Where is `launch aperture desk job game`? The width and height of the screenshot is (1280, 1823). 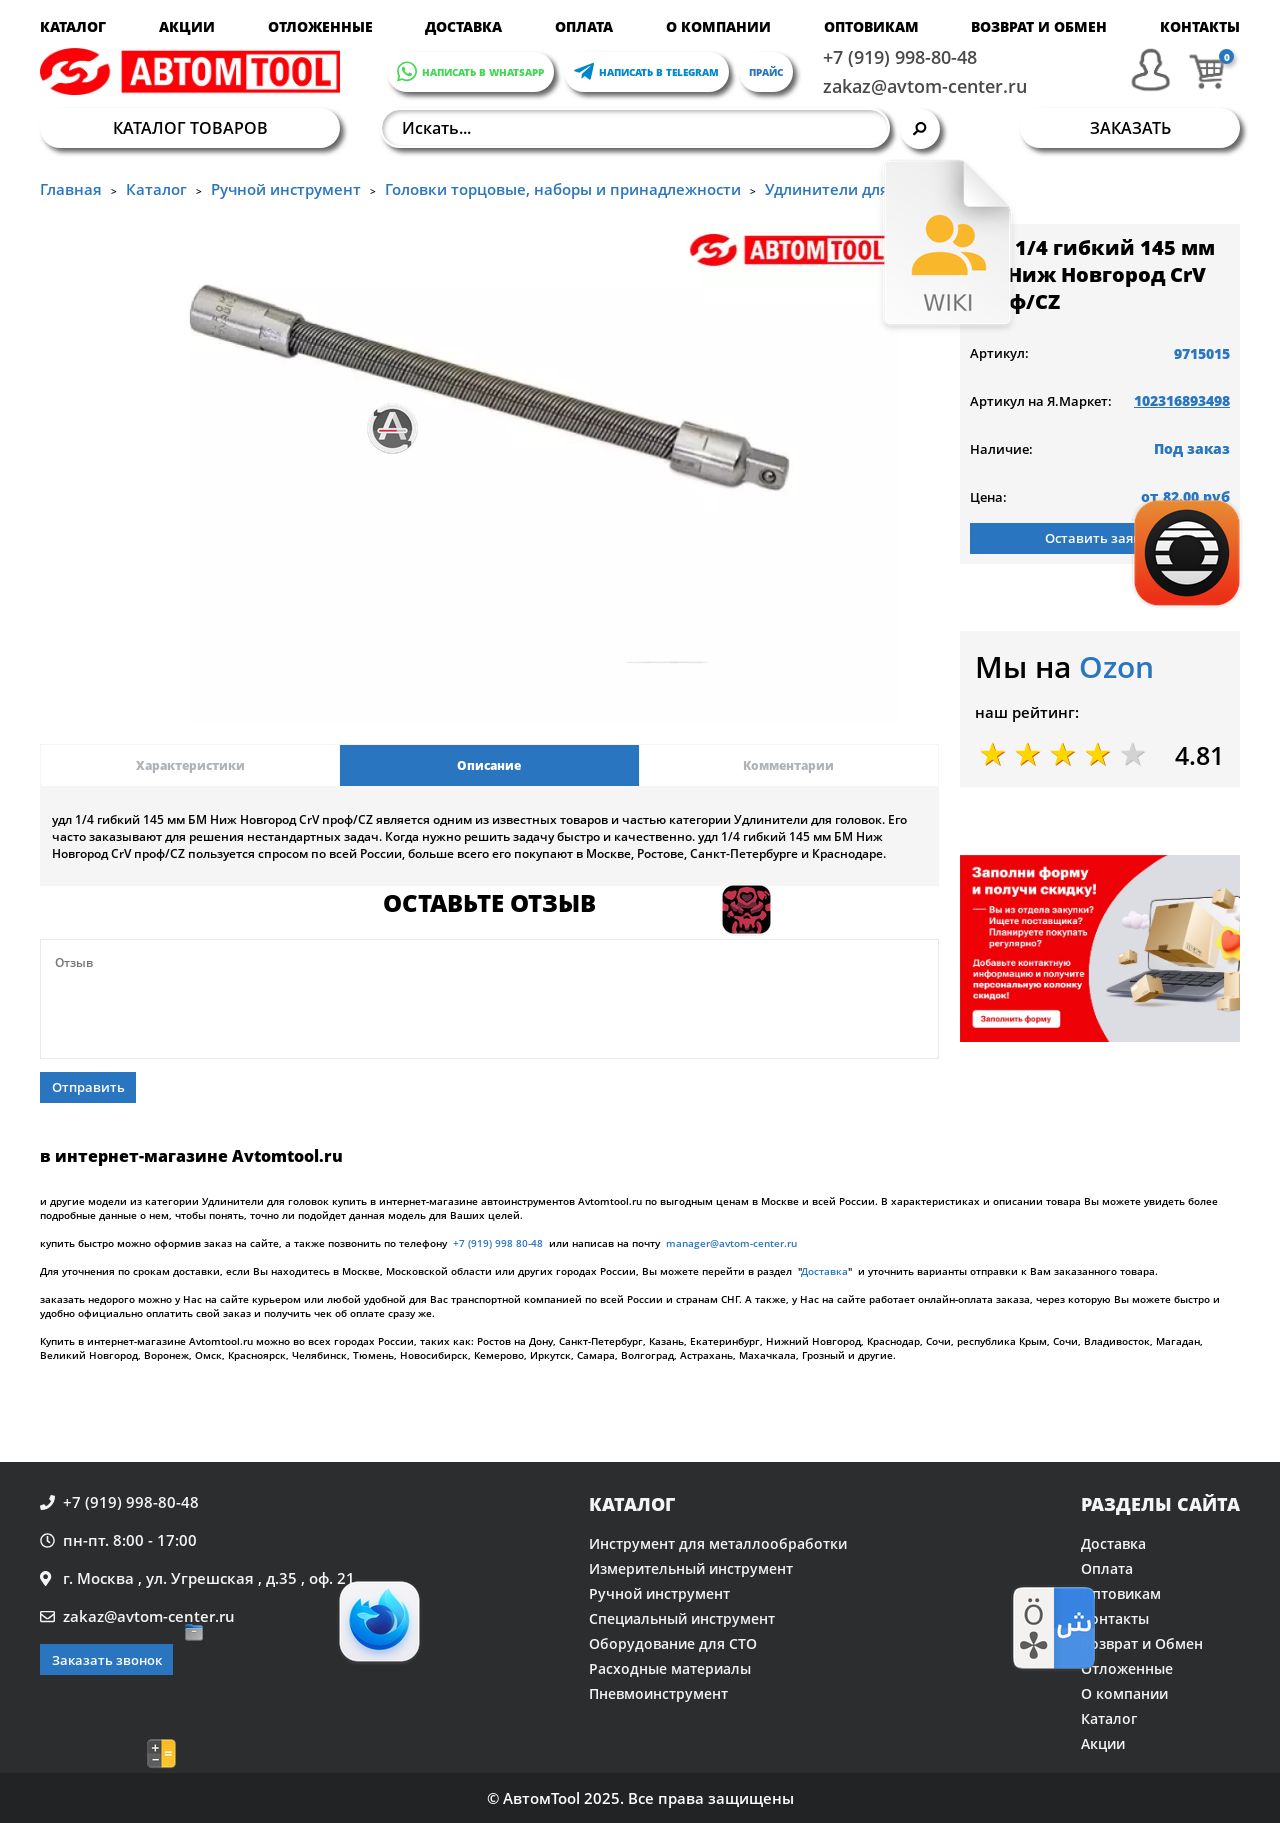
launch aperture desk job game is located at coordinates (1187, 553).